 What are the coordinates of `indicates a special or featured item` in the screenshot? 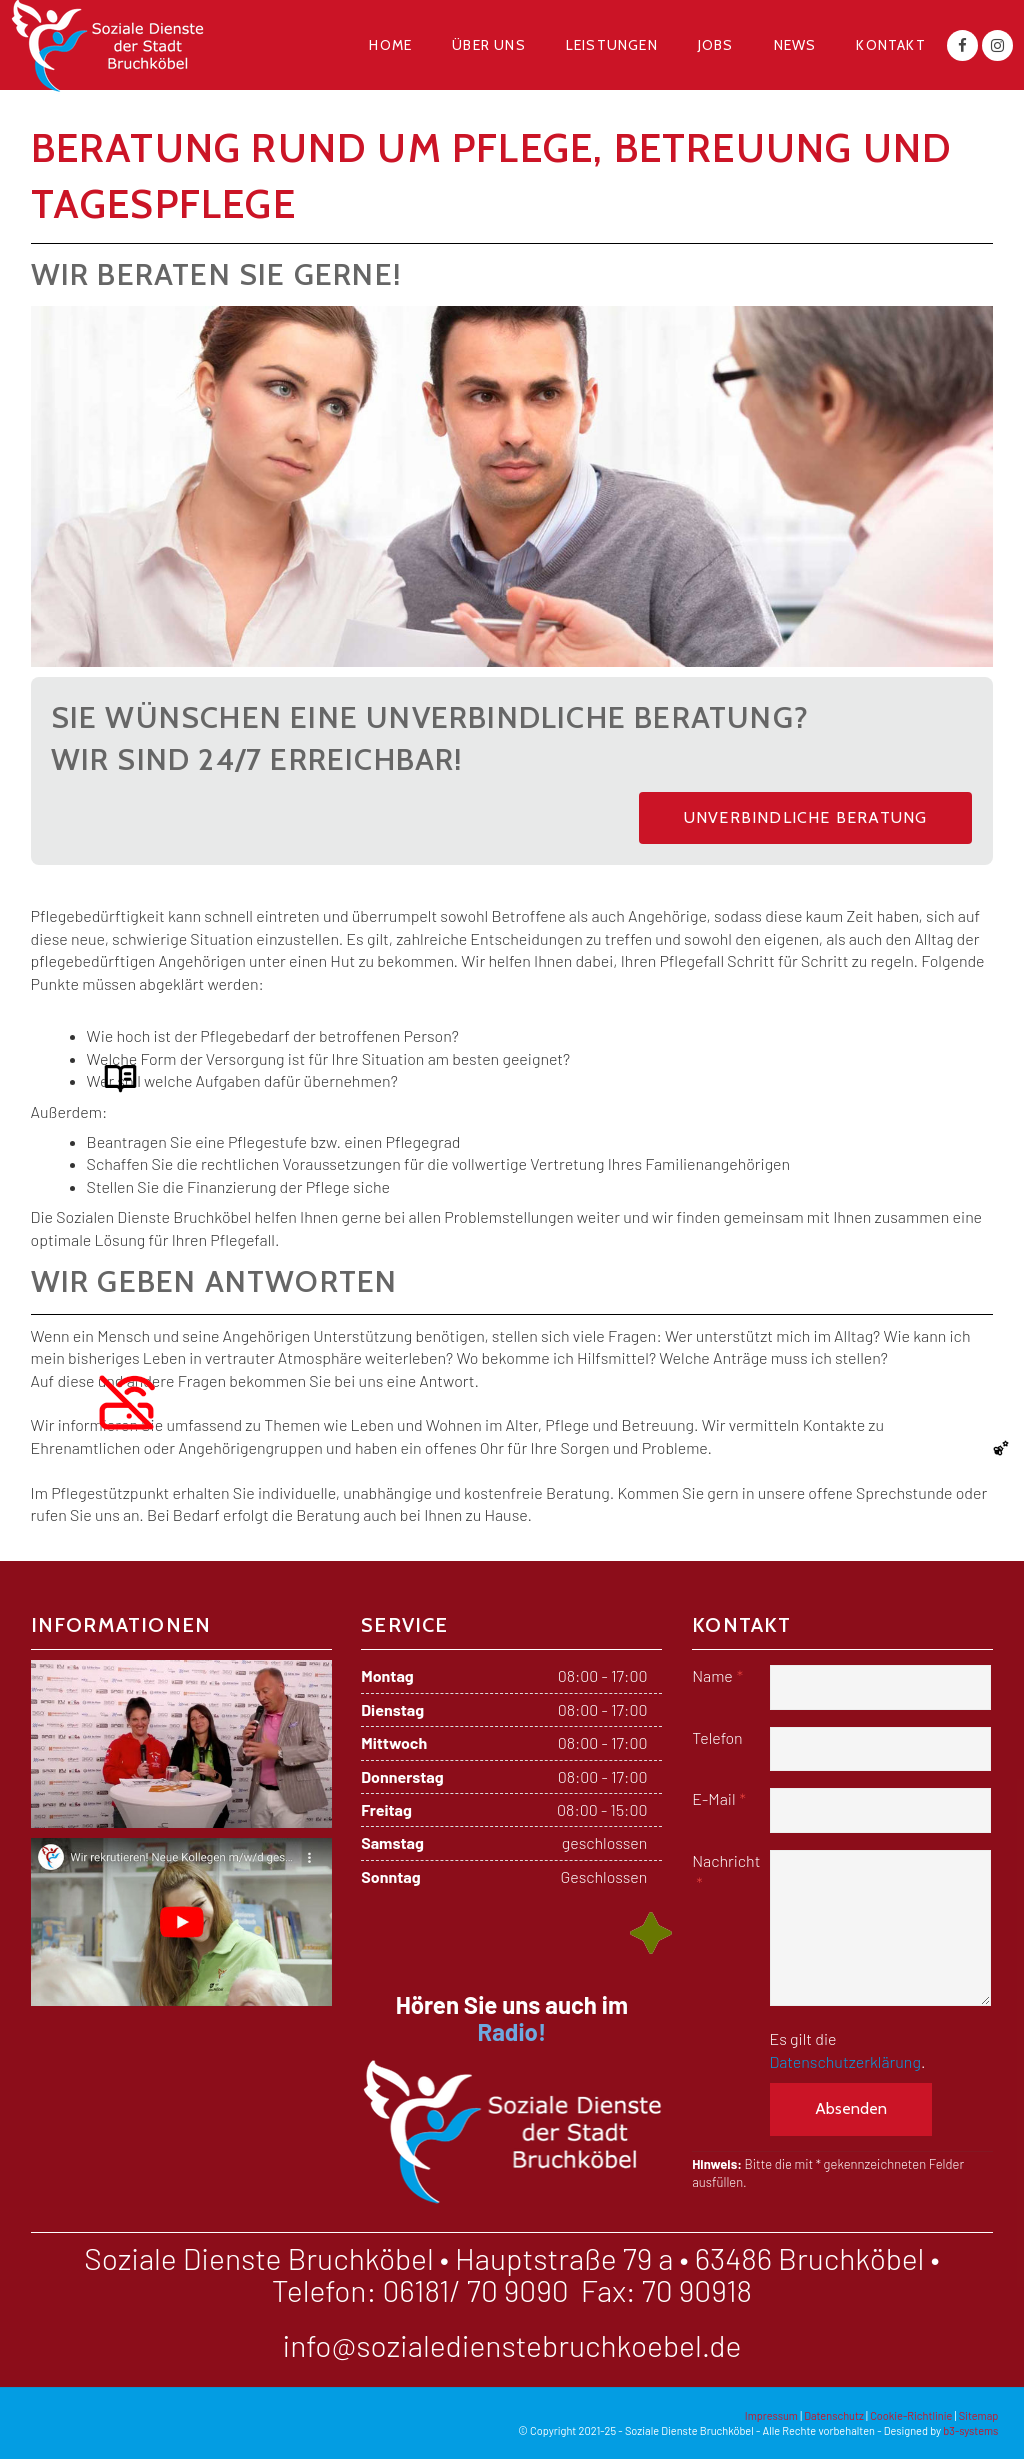 It's located at (651, 1933).